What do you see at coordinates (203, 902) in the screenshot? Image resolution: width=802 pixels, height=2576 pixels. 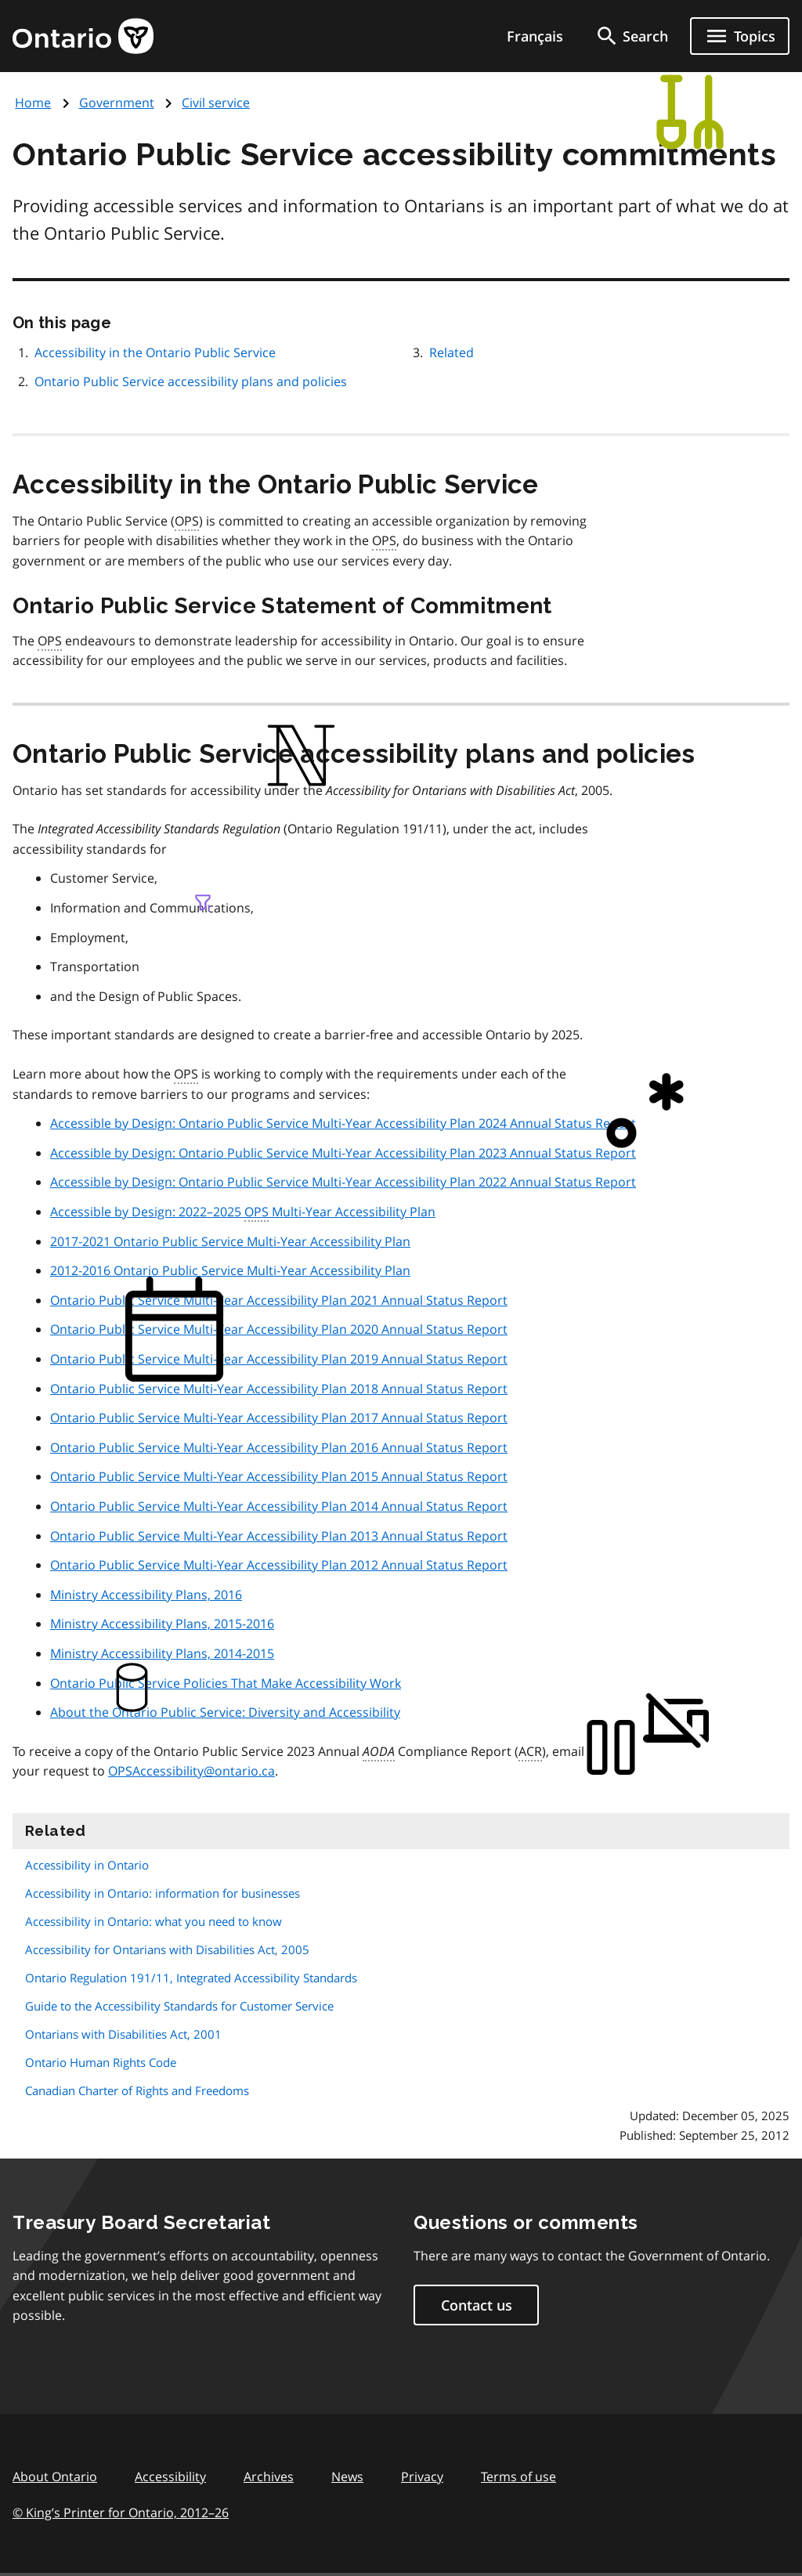 I see `filter has an issue or warning` at bounding box center [203, 902].